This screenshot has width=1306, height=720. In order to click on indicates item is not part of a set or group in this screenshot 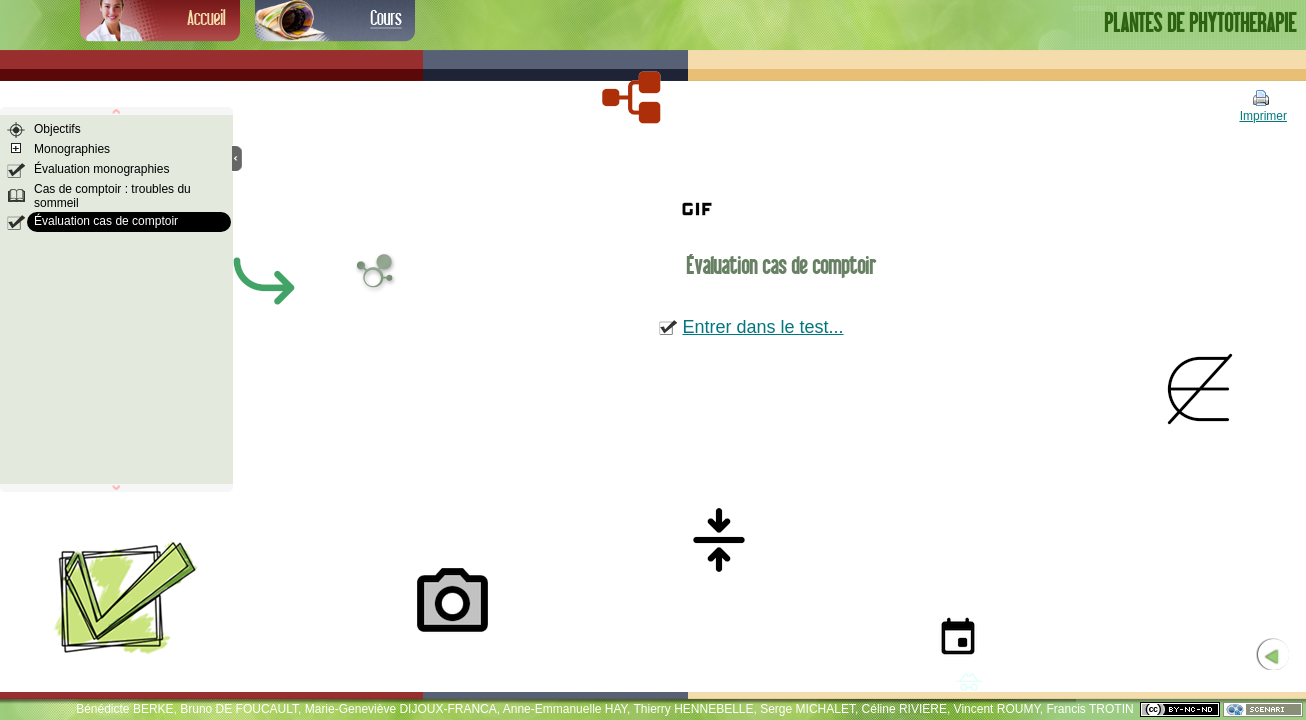, I will do `click(1200, 389)`.